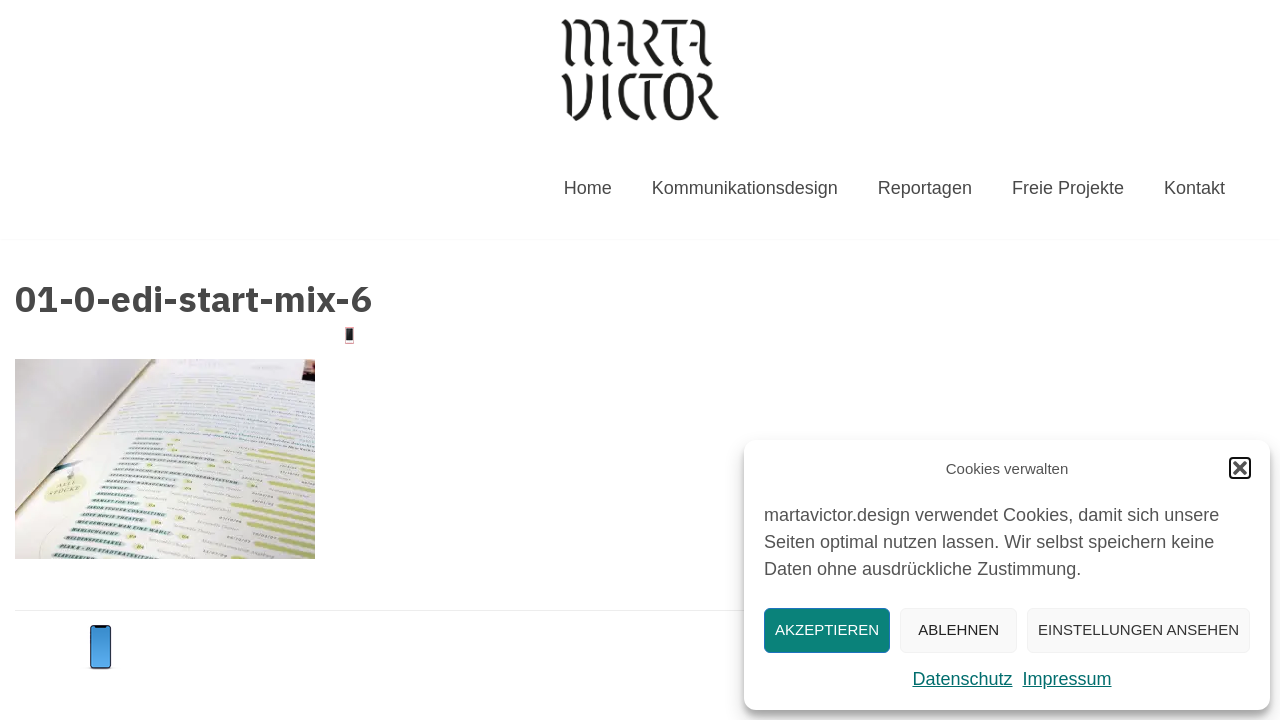  Describe the element at coordinates (349, 335) in the screenshot. I see `iPod nano device in red` at that location.